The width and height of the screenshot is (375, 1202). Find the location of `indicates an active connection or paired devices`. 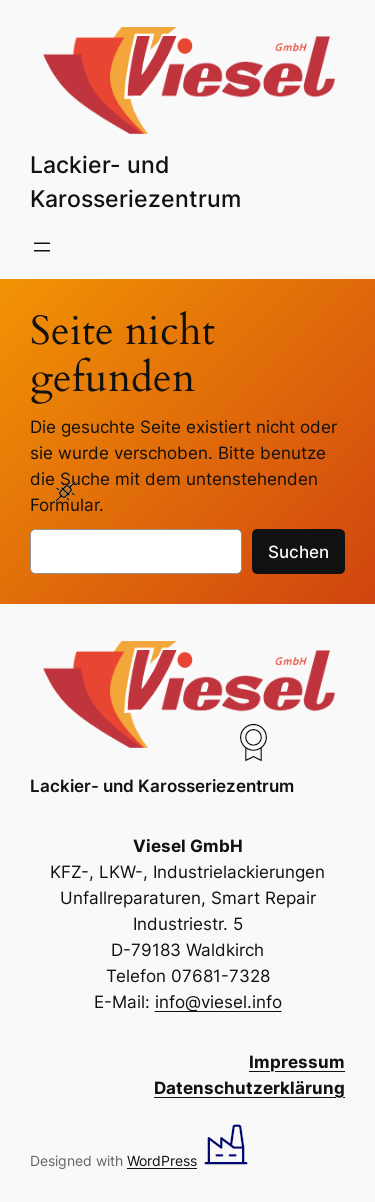

indicates an active connection or paired devices is located at coordinates (65, 491).